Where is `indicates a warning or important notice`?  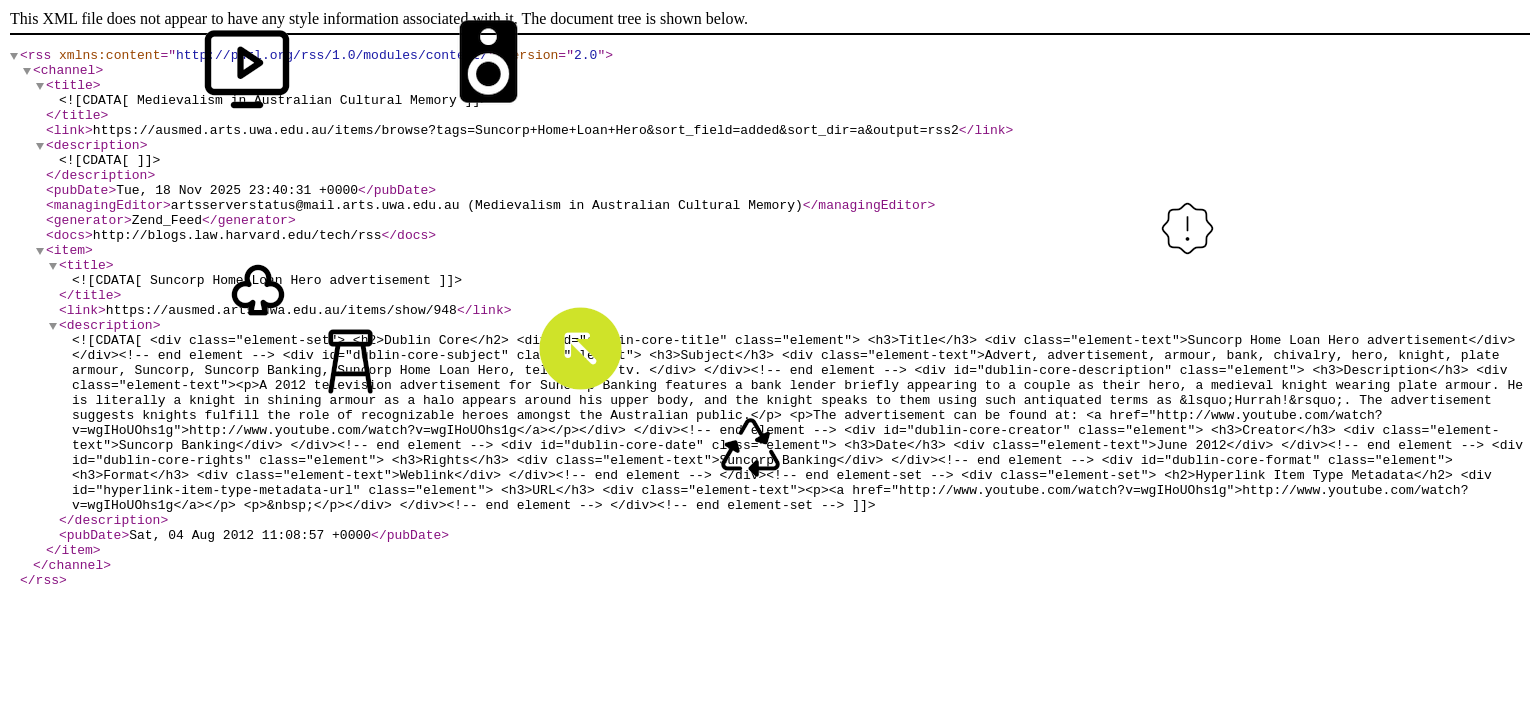 indicates a warning or important notice is located at coordinates (1187, 228).